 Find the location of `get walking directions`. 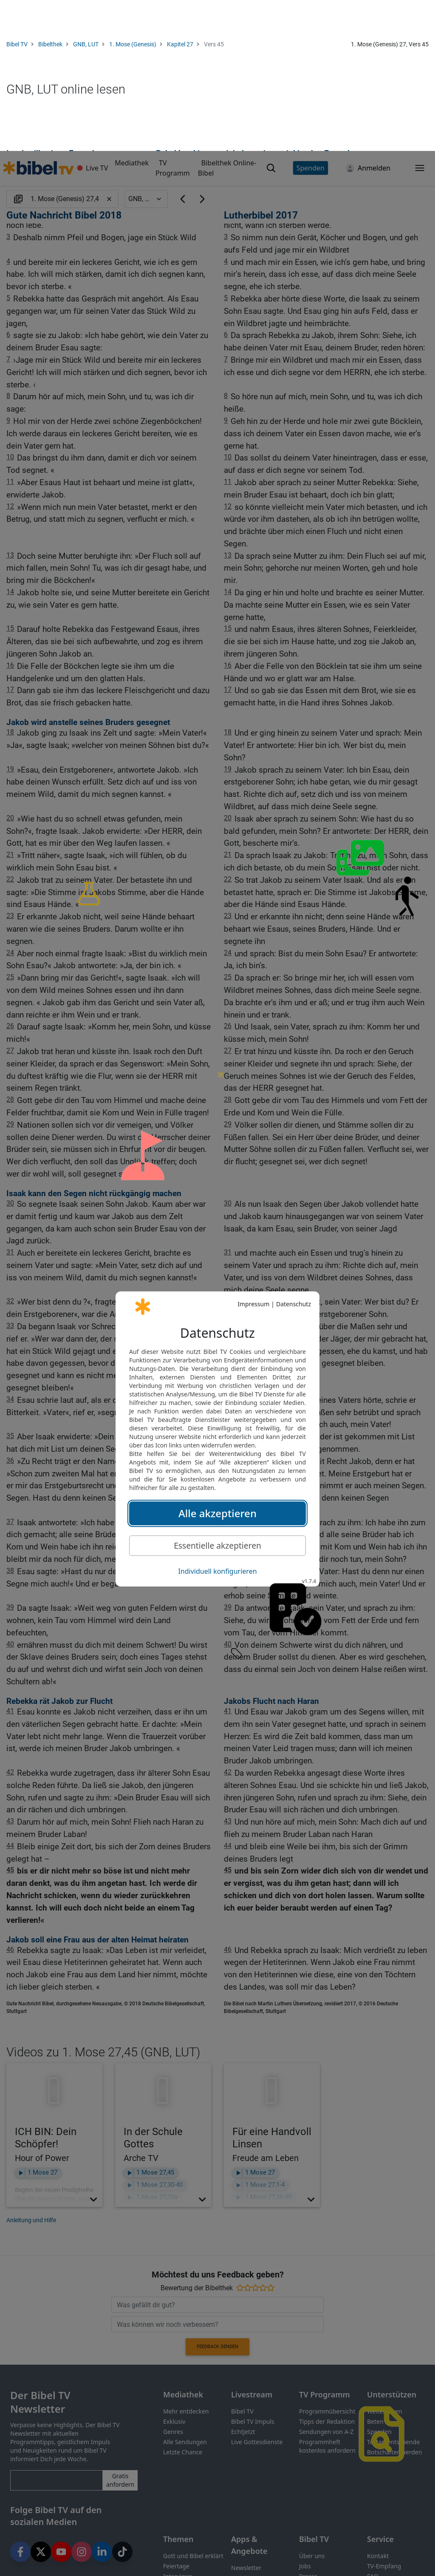

get walking directions is located at coordinates (407, 896).